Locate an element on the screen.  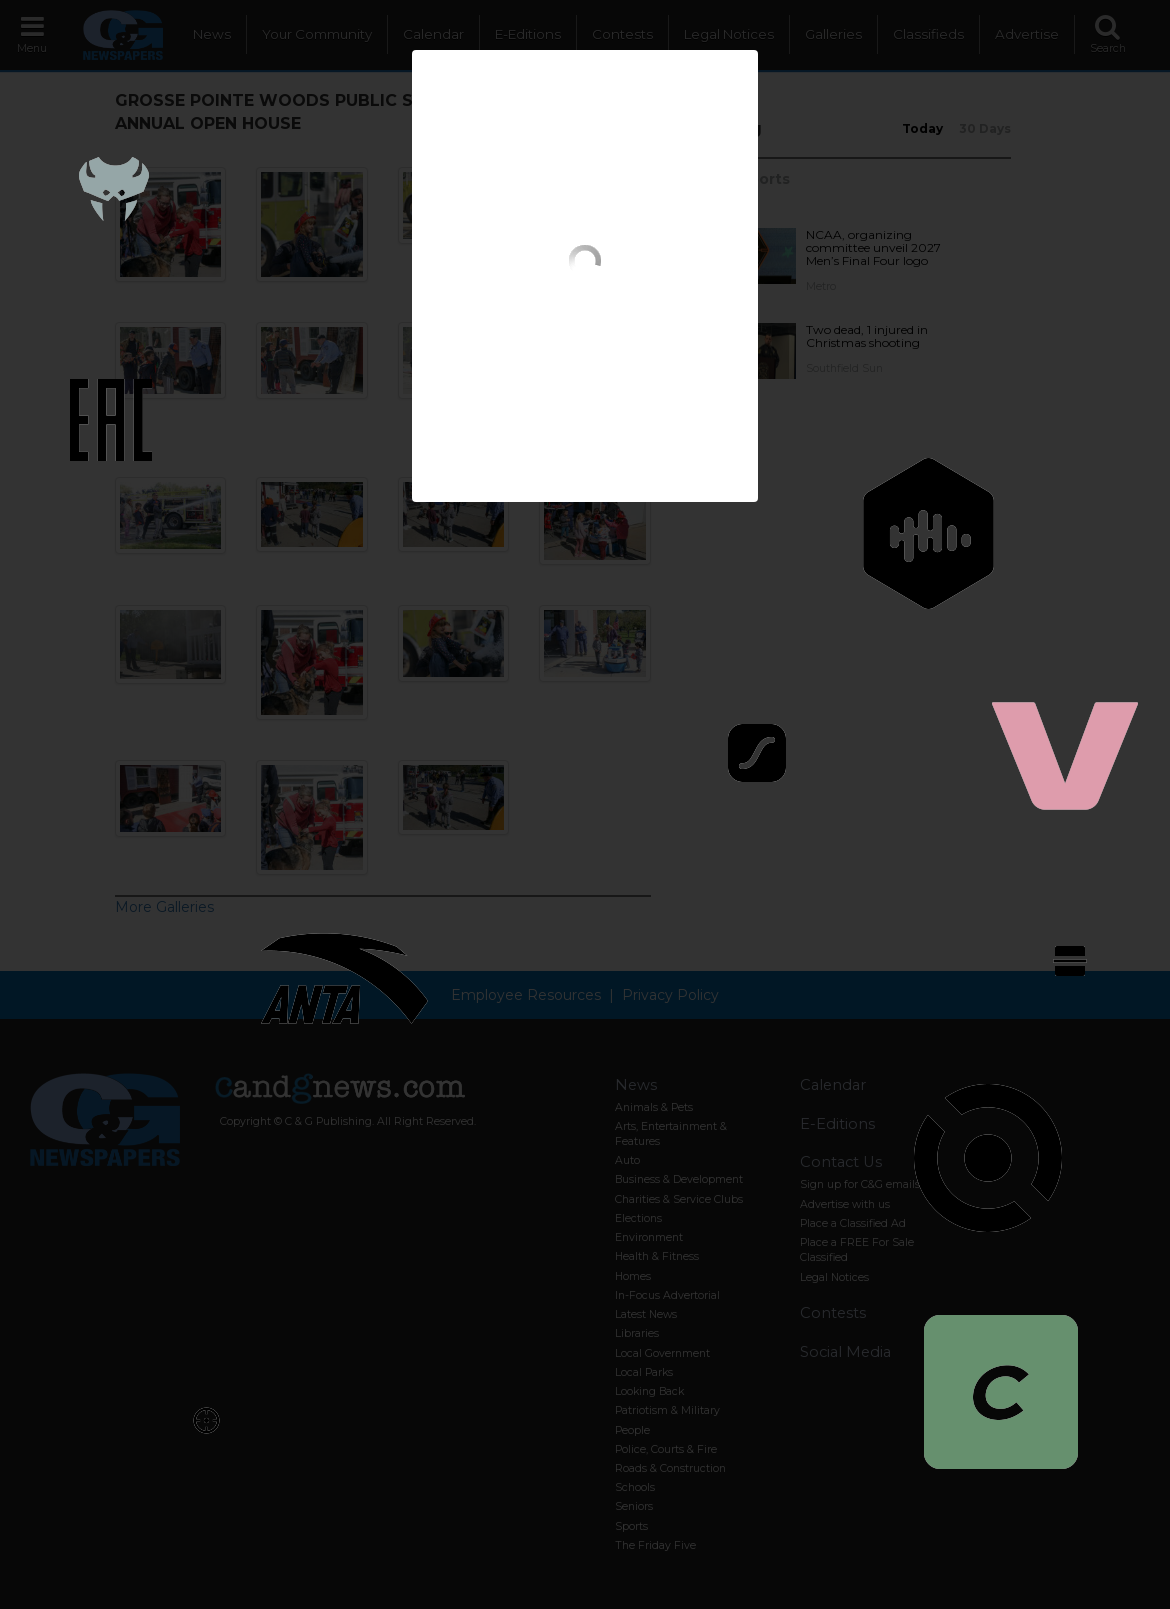
open the Castbox podcast app is located at coordinates (928, 533).